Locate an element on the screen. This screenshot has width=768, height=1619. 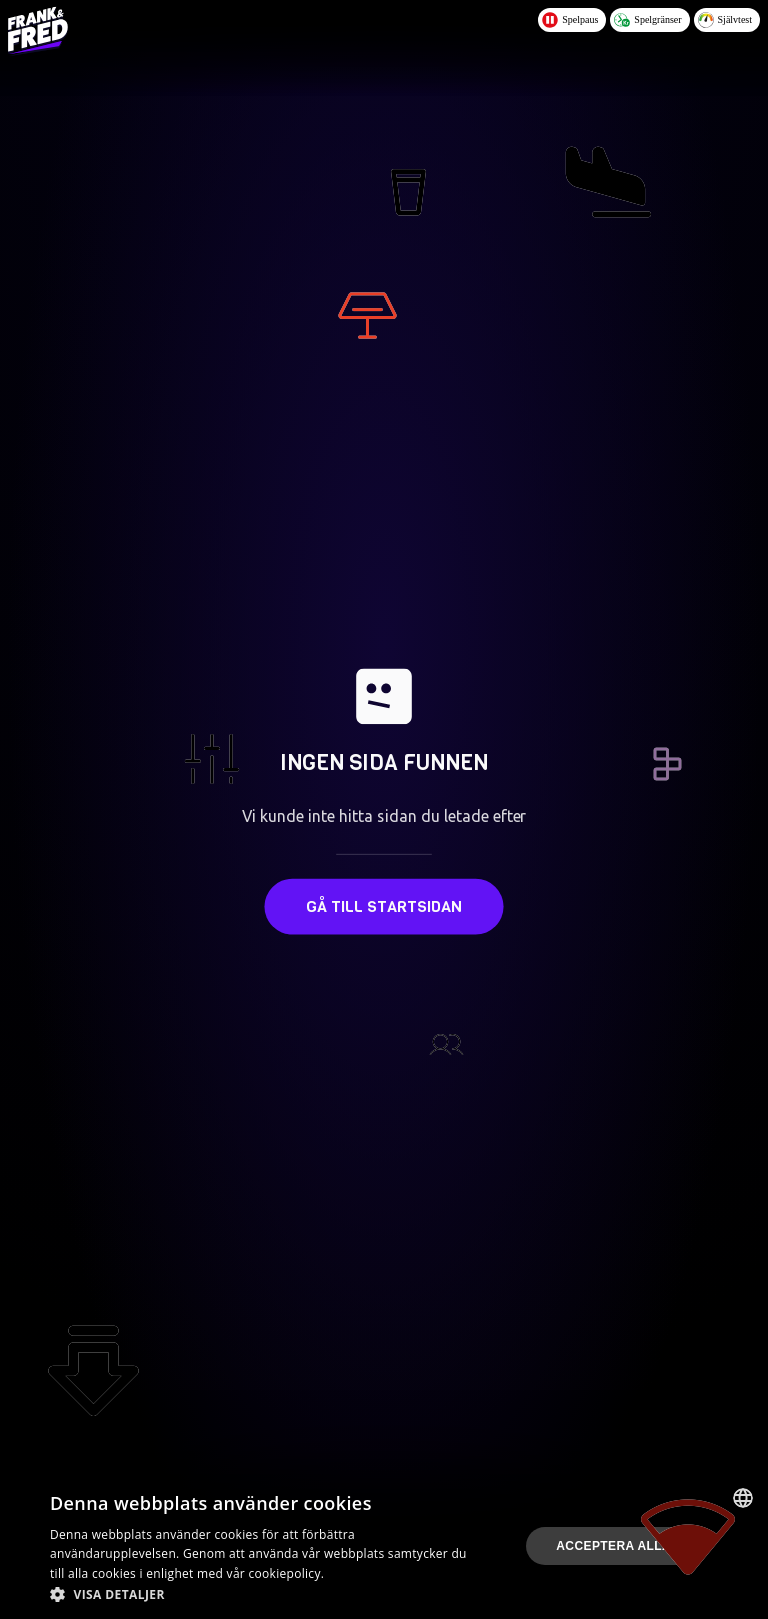
indicates flight arrival status is located at coordinates (604, 182).